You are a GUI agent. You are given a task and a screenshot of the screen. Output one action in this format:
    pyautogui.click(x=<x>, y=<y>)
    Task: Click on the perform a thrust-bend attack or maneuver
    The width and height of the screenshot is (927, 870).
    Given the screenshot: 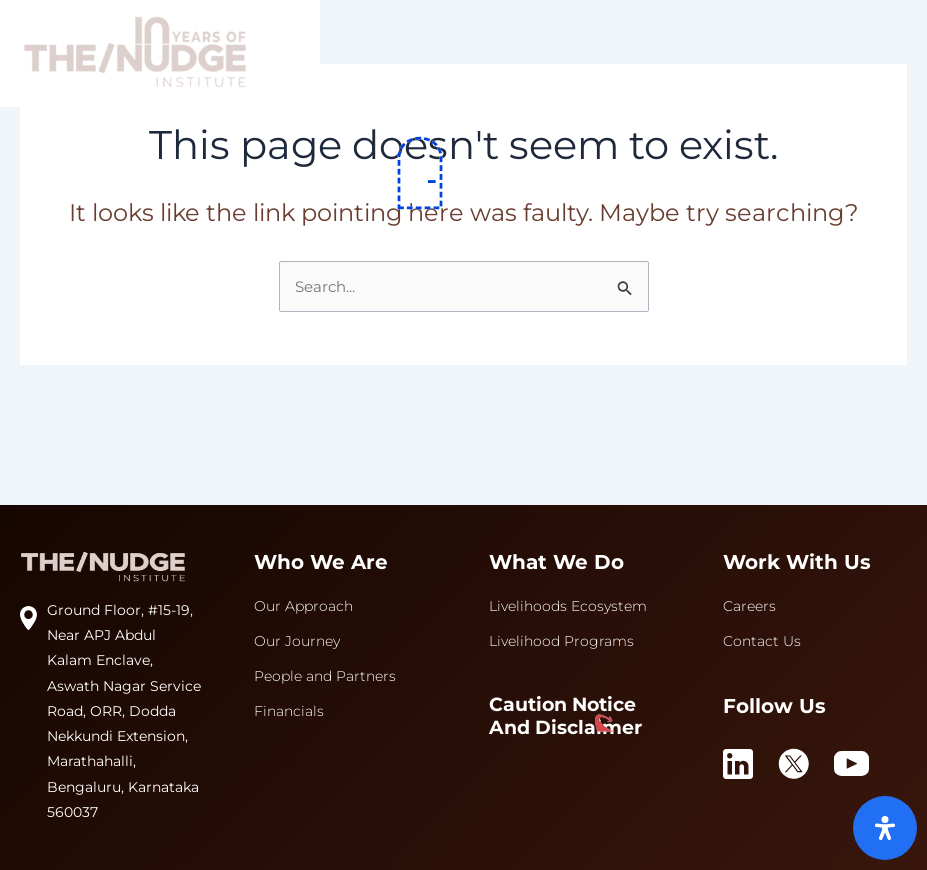 What is the action you would take?
    pyautogui.click(x=604, y=722)
    